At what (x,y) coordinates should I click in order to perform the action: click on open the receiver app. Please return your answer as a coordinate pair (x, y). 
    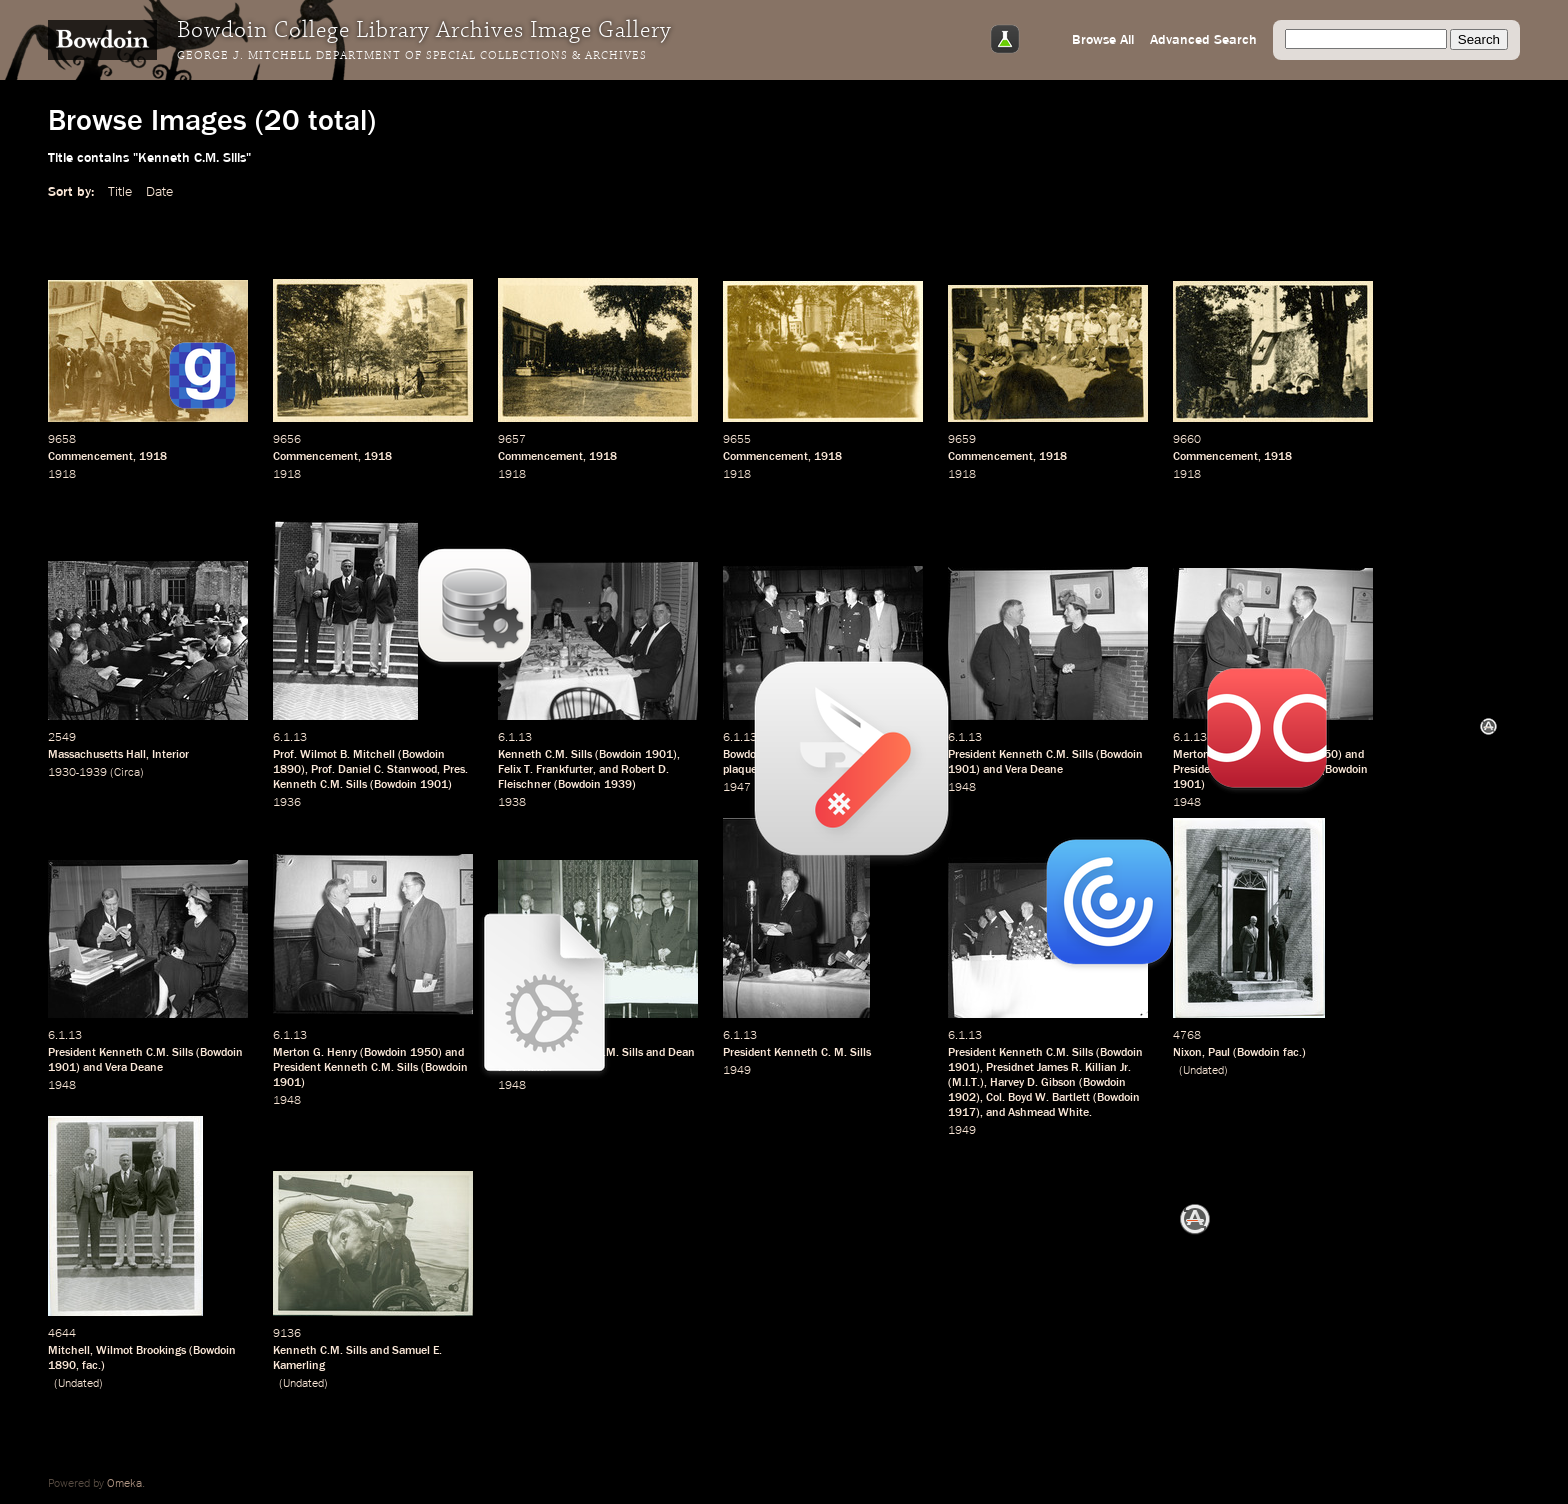
    Looking at the image, I should click on (1109, 902).